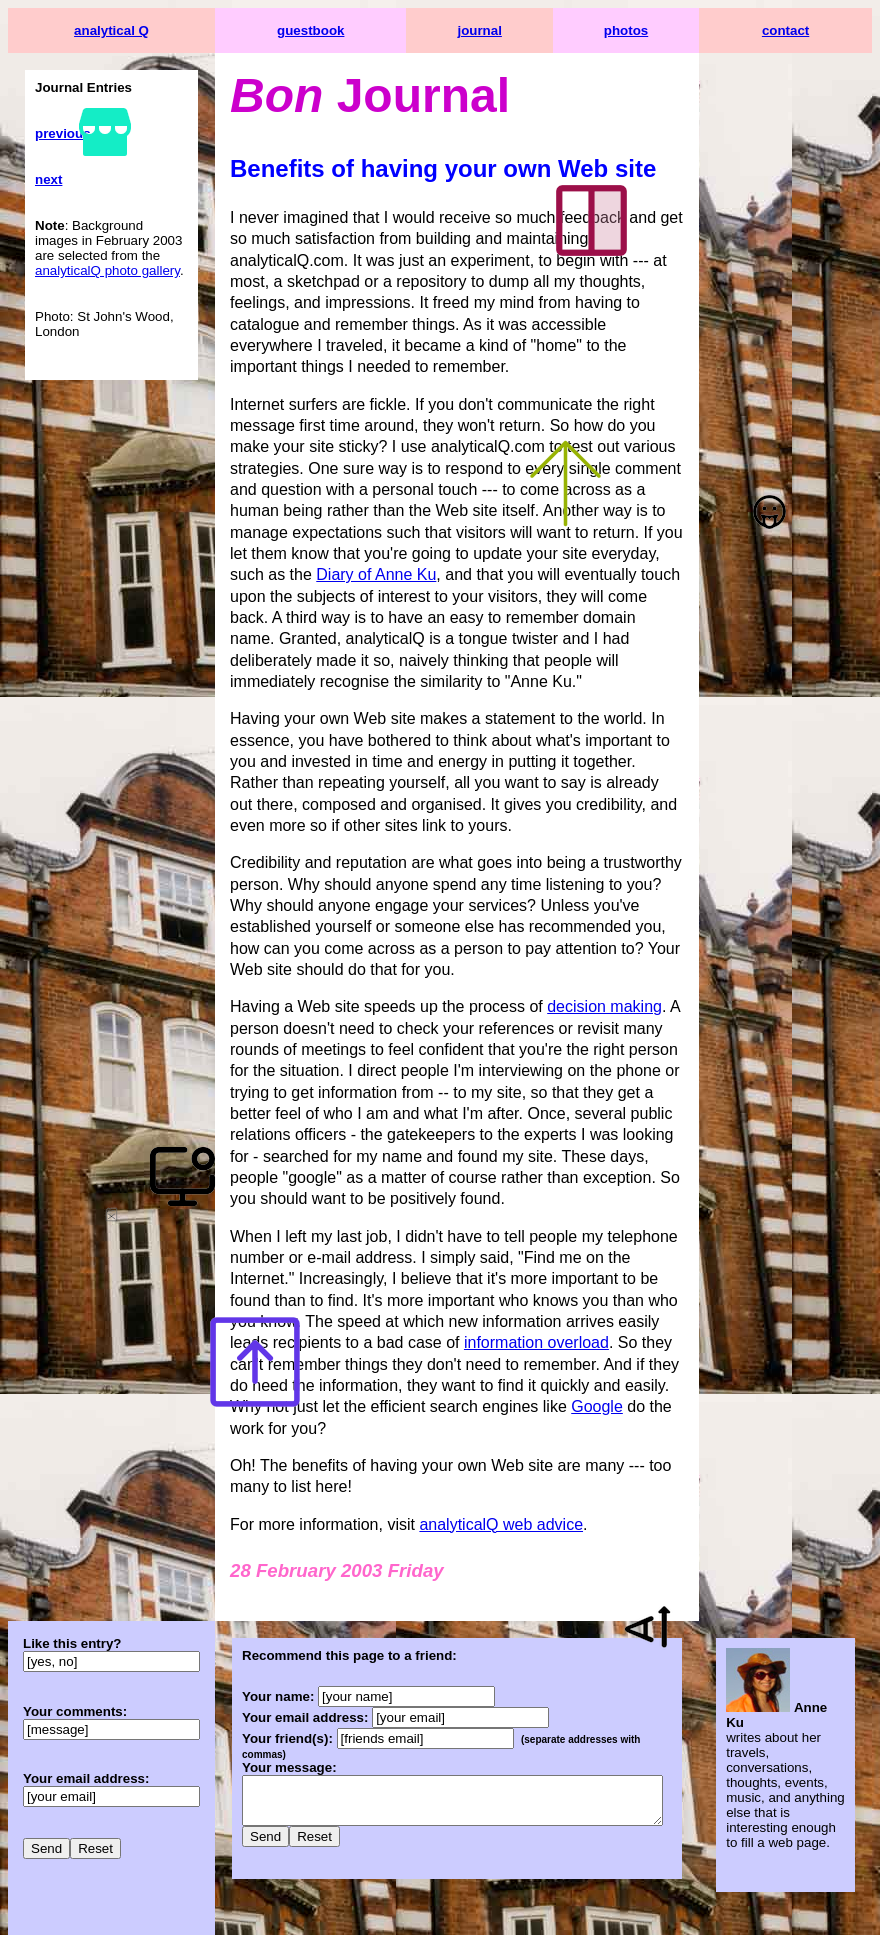 The image size is (880, 1935). I want to click on rotate text orientation upward, so click(648, 1626).